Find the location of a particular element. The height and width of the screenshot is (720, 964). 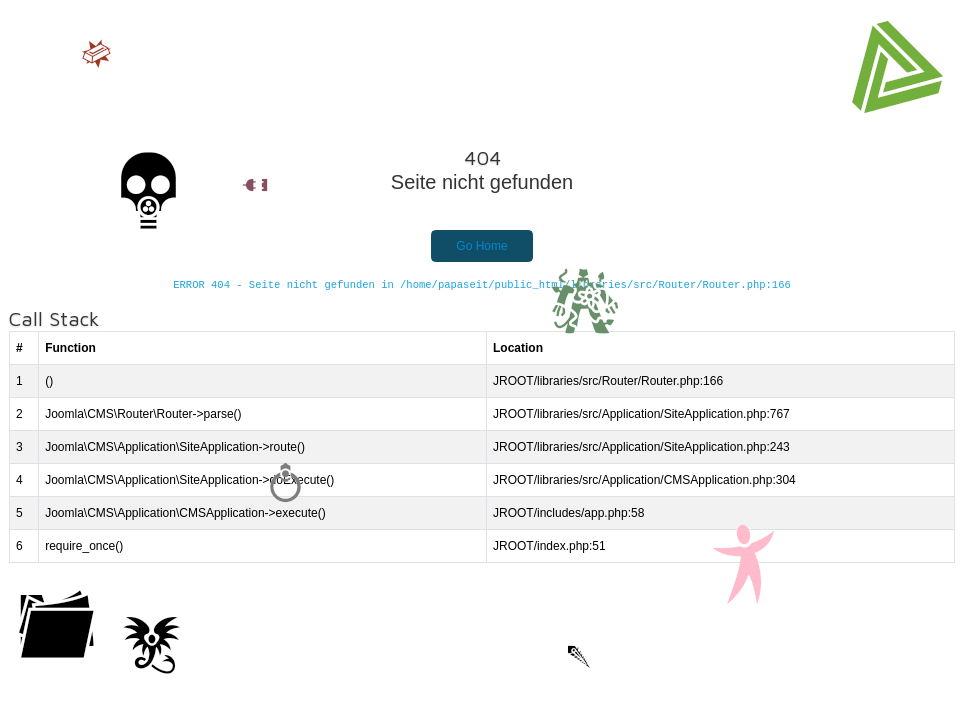

folder containing multiple files or documents is located at coordinates (56, 625).